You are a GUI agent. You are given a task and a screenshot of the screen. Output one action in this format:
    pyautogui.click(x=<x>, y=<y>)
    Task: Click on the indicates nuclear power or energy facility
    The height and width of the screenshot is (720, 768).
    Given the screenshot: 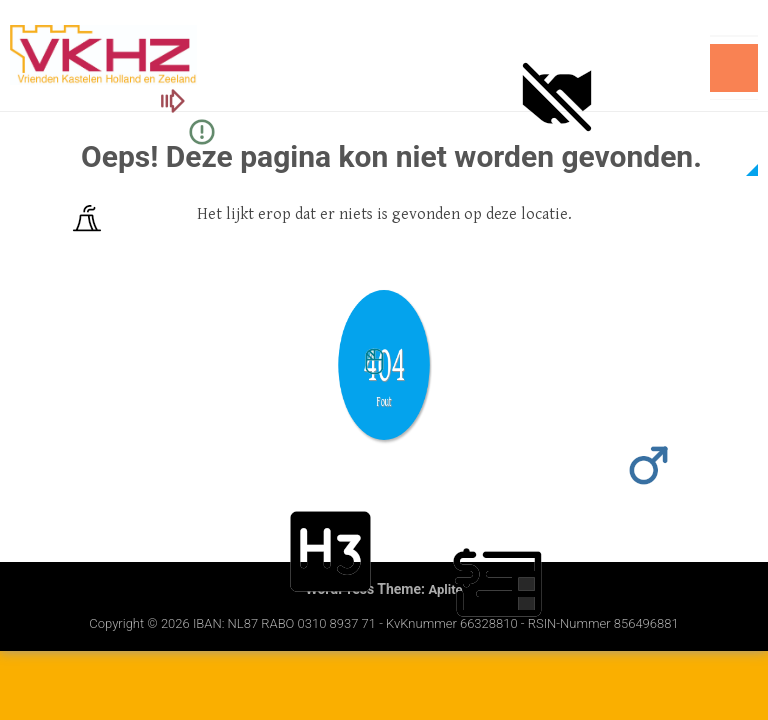 What is the action you would take?
    pyautogui.click(x=87, y=220)
    